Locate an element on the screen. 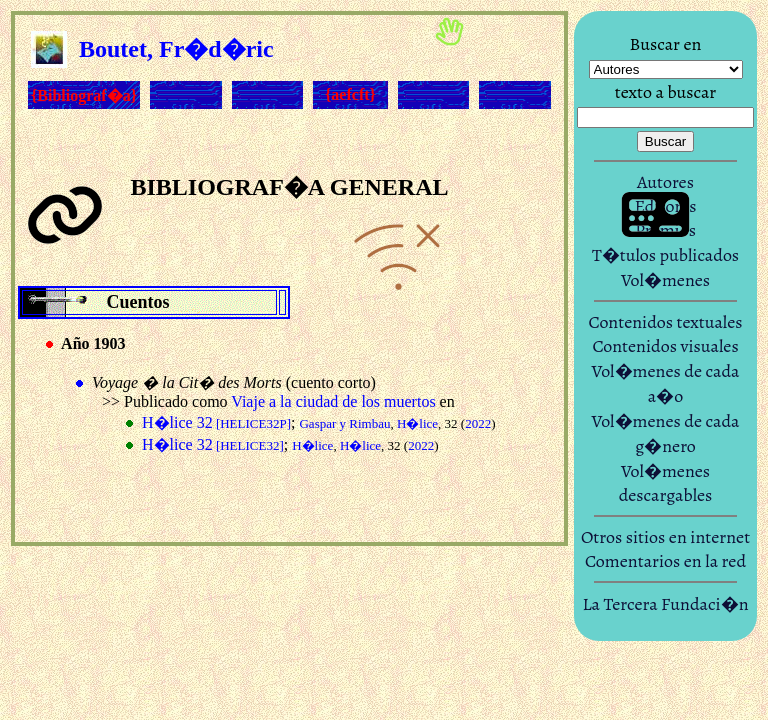 This screenshot has height=720, width=768. send a vulcan salute greeting is located at coordinates (449, 31).